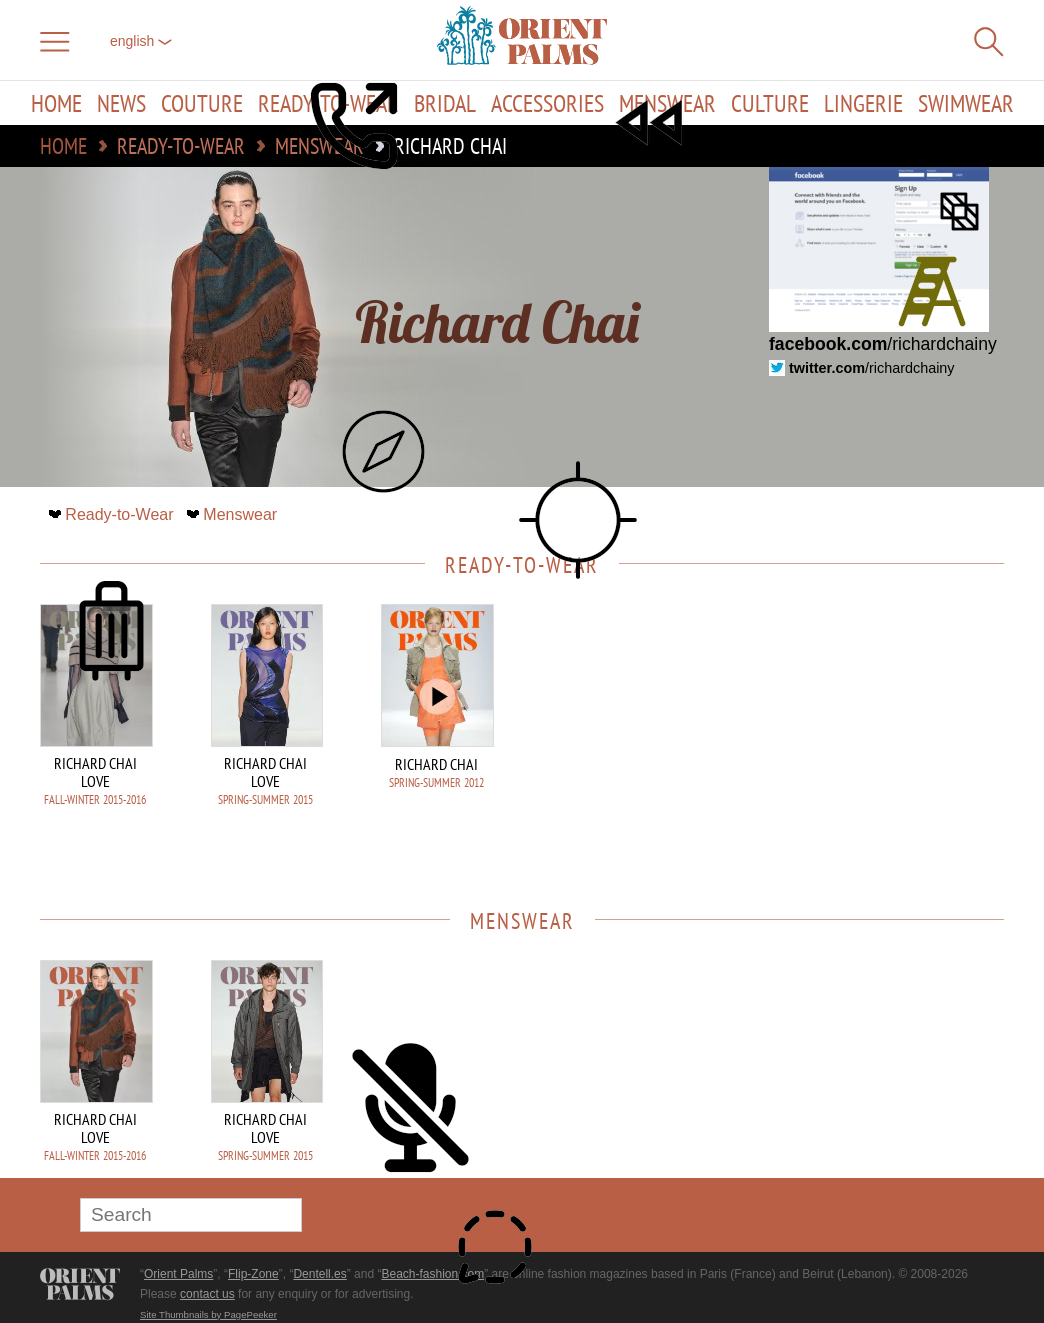 The height and width of the screenshot is (1323, 1044). What do you see at coordinates (651, 122) in the screenshot?
I see `rewind media playback` at bounding box center [651, 122].